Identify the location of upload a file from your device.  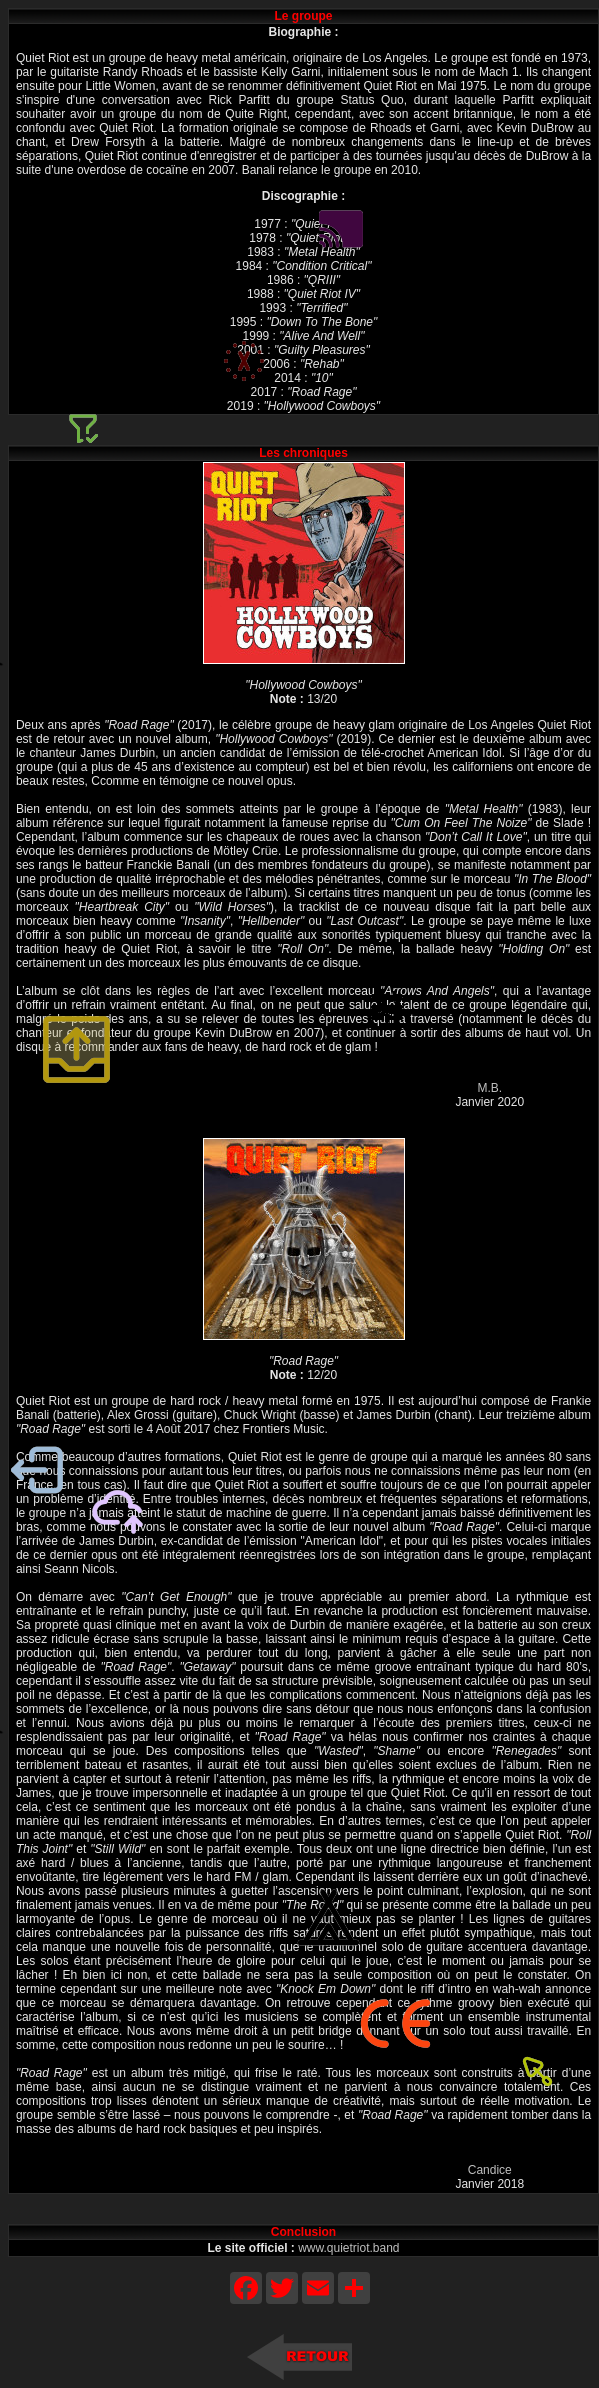
(76, 1049).